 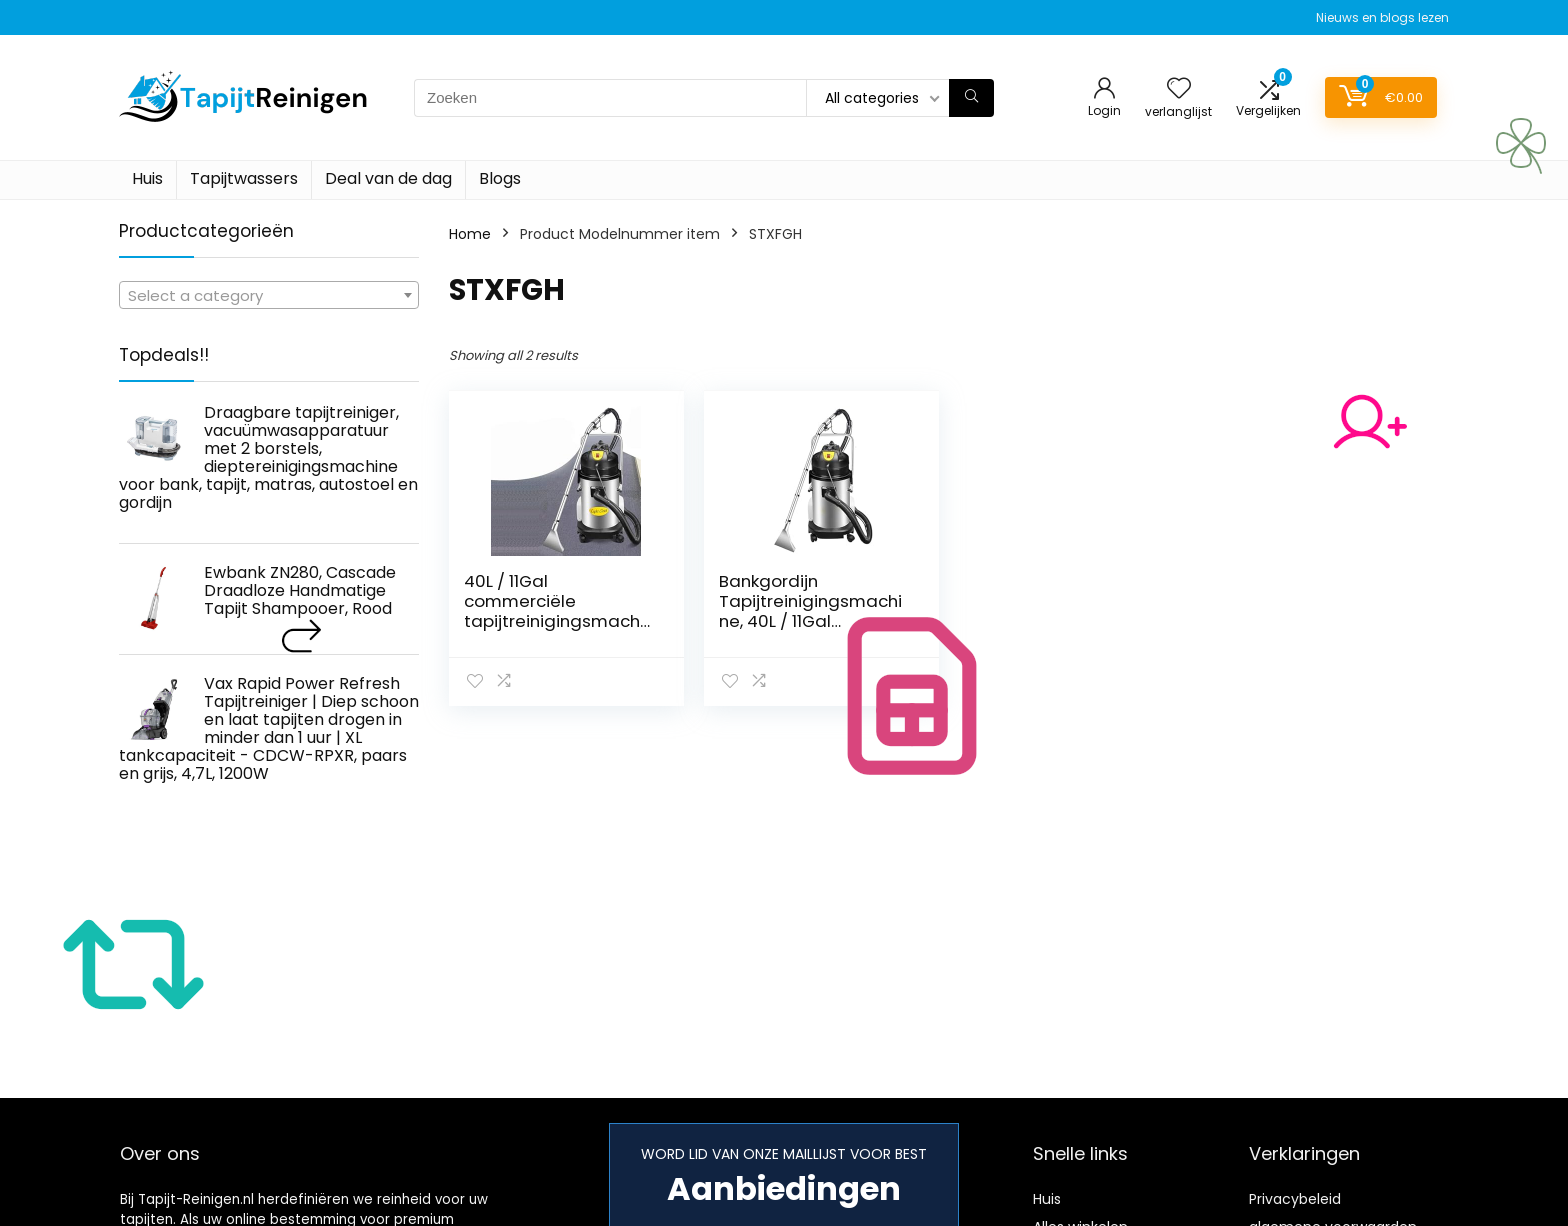 I want to click on redo or repeat the last action, so click(x=301, y=637).